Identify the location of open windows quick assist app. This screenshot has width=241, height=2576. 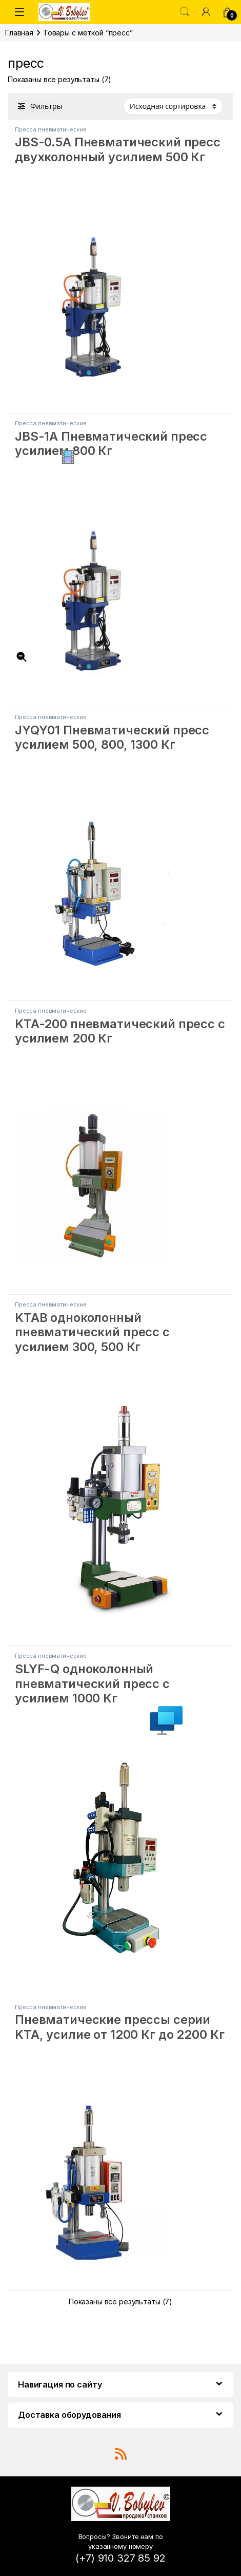
(166, 1718).